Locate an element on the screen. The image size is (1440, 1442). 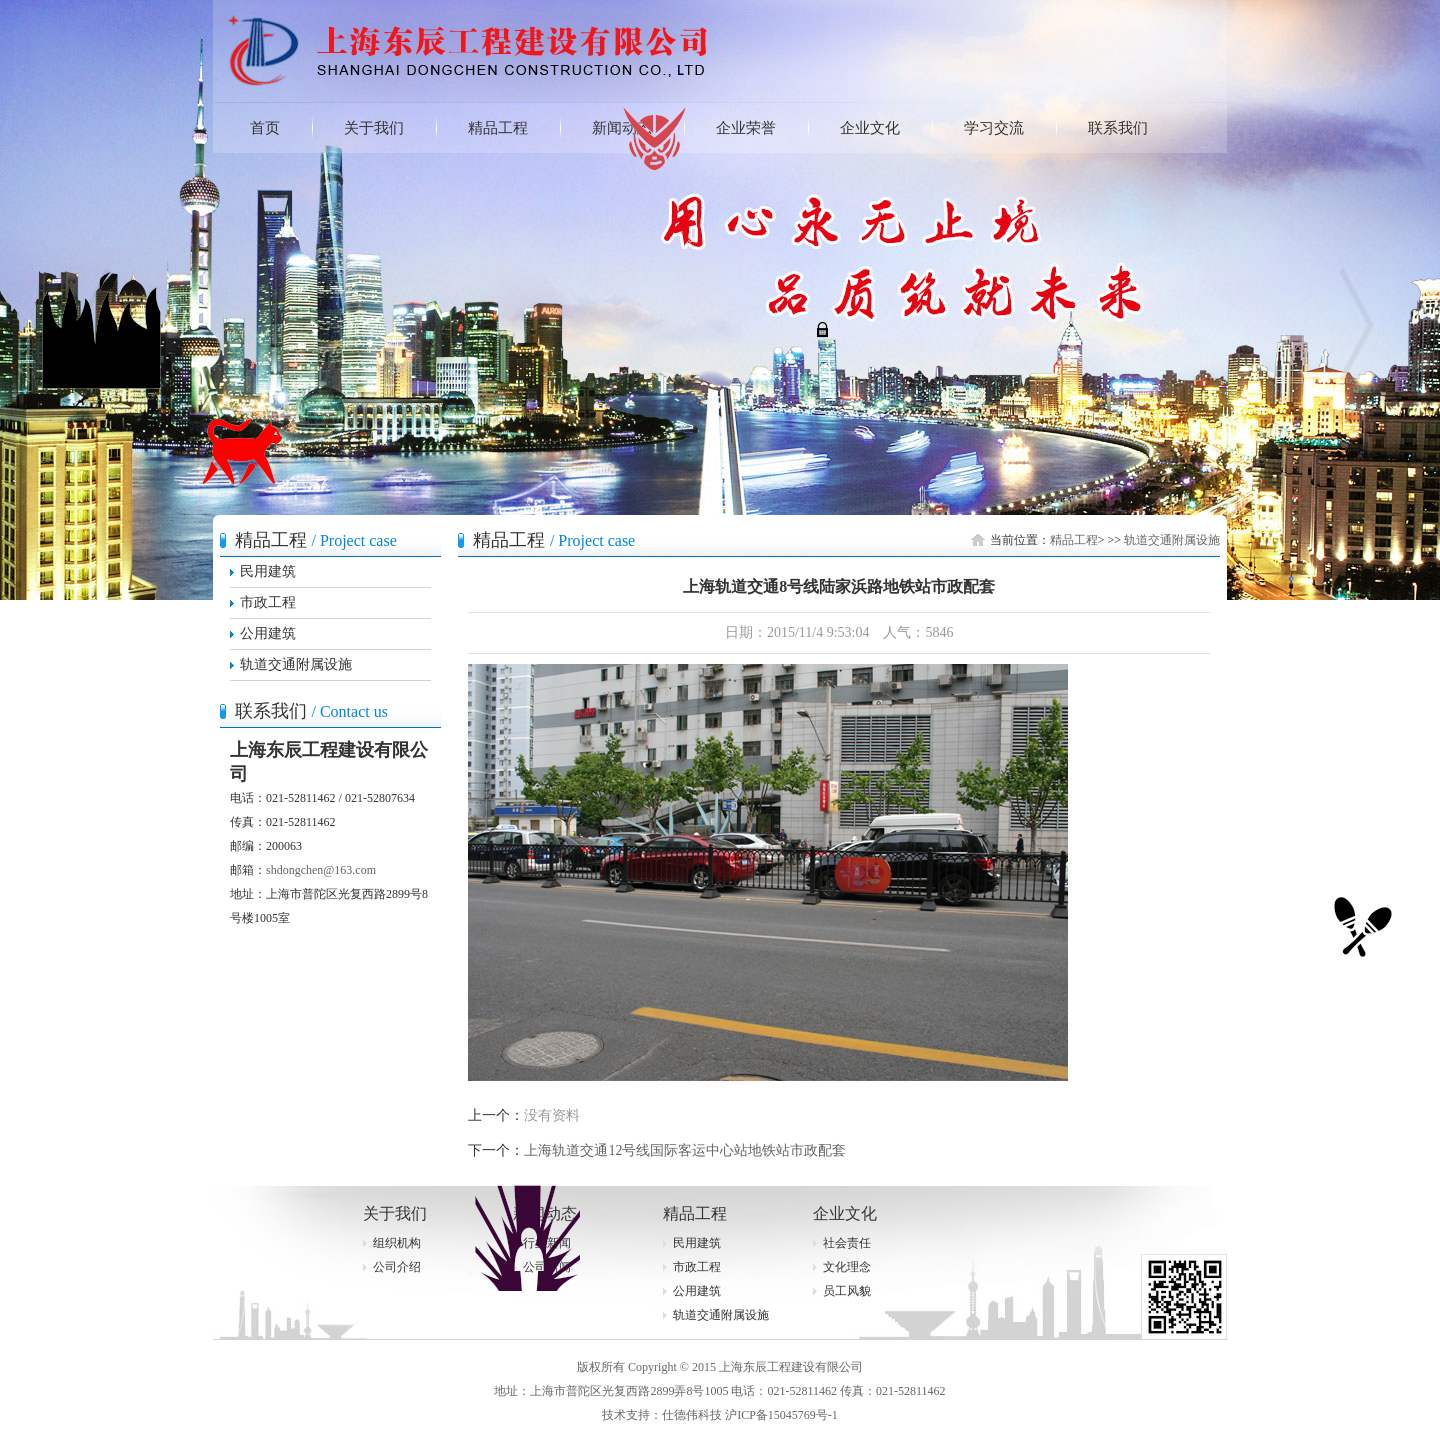
set or manage a security passcode is located at coordinates (822, 329).